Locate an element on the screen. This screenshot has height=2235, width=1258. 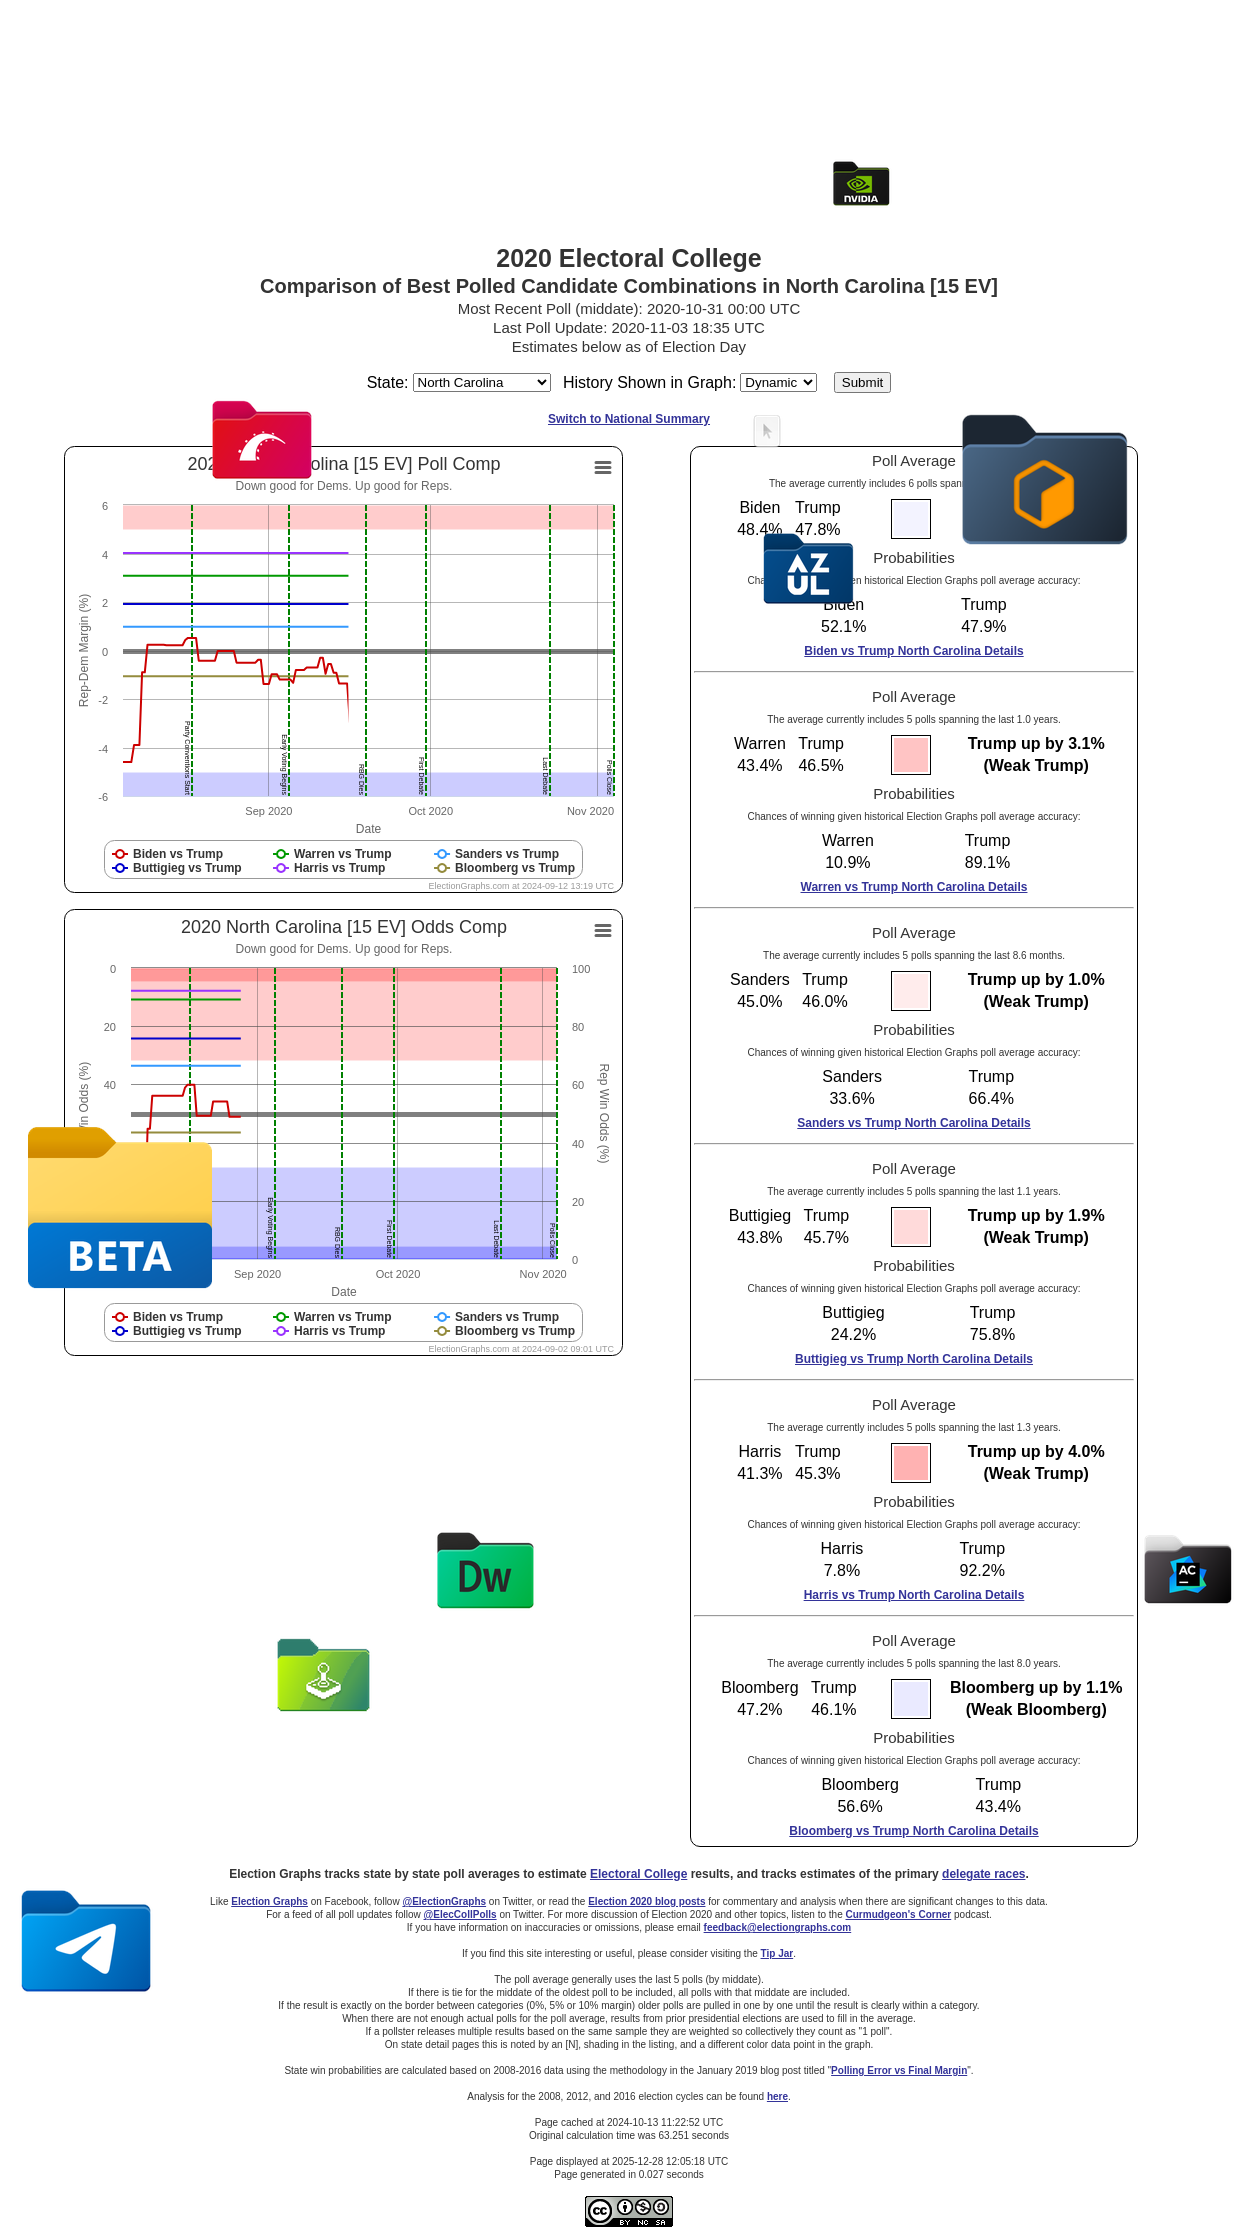
folder containing ruby on rails project files is located at coordinates (261, 442).